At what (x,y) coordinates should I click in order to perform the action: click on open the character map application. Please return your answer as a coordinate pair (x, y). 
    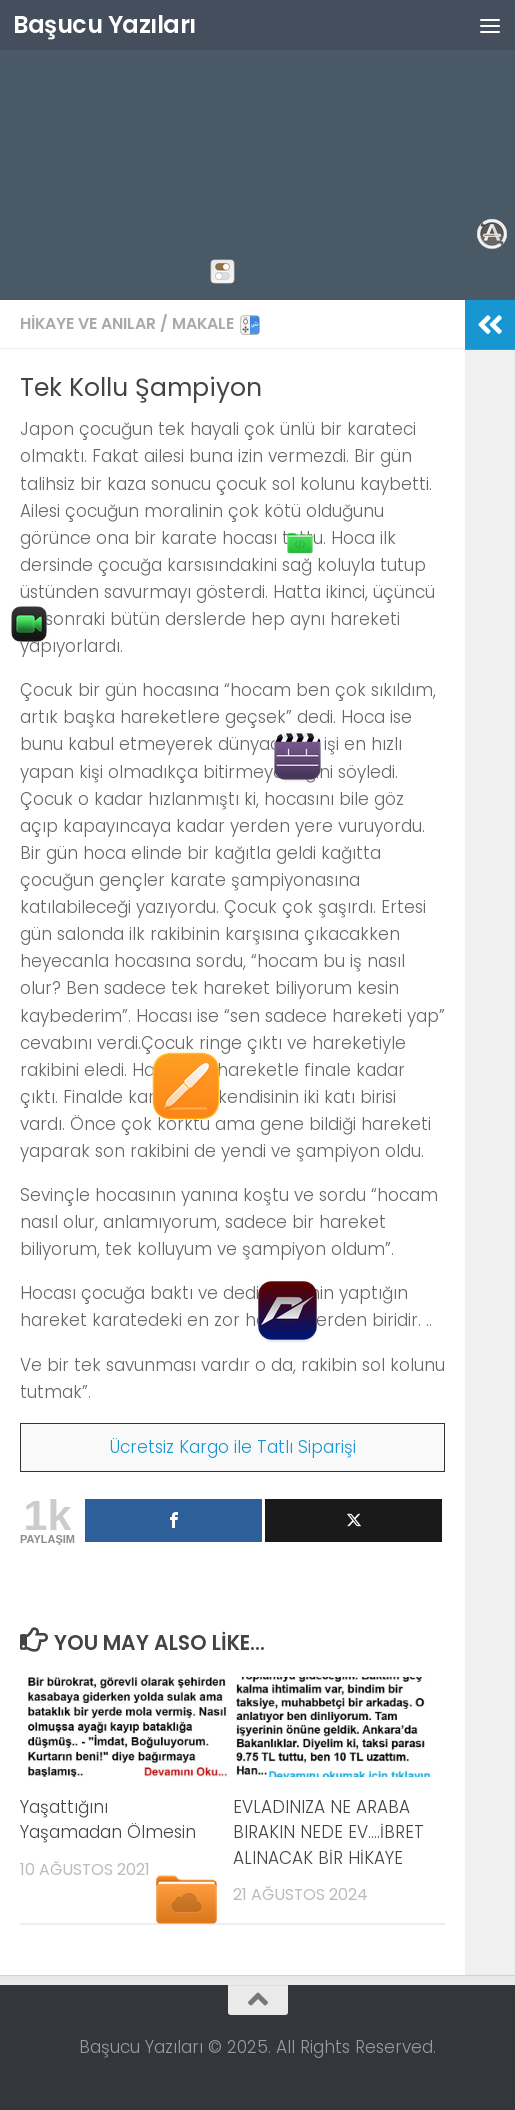
    Looking at the image, I should click on (250, 325).